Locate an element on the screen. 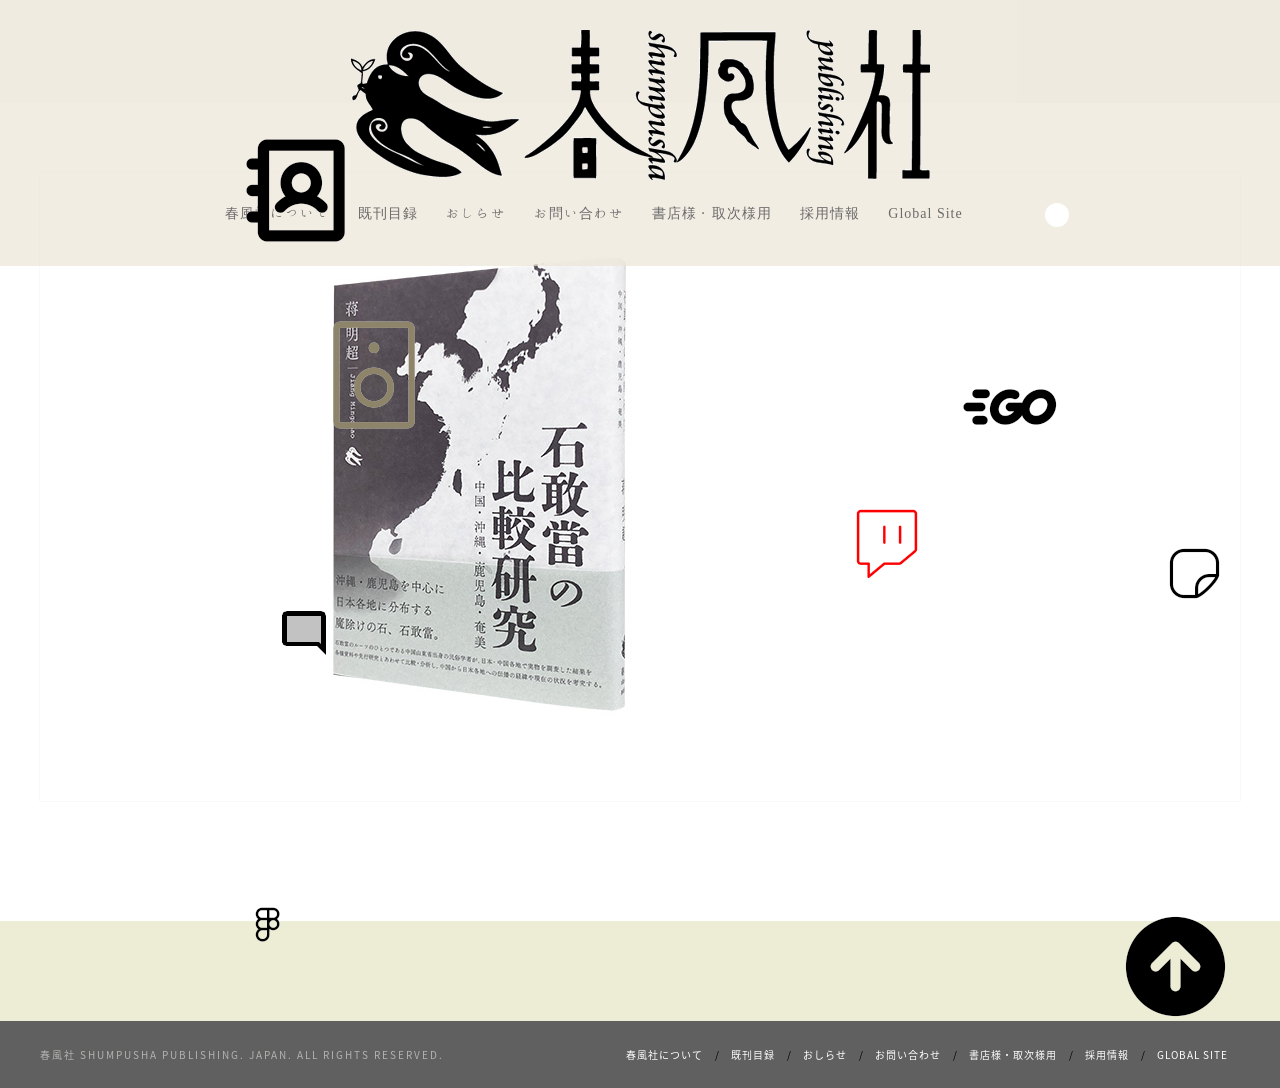 The height and width of the screenshot is (1088, 1280). adjust speaker or audio output settings is located at coordinates (374, 375).